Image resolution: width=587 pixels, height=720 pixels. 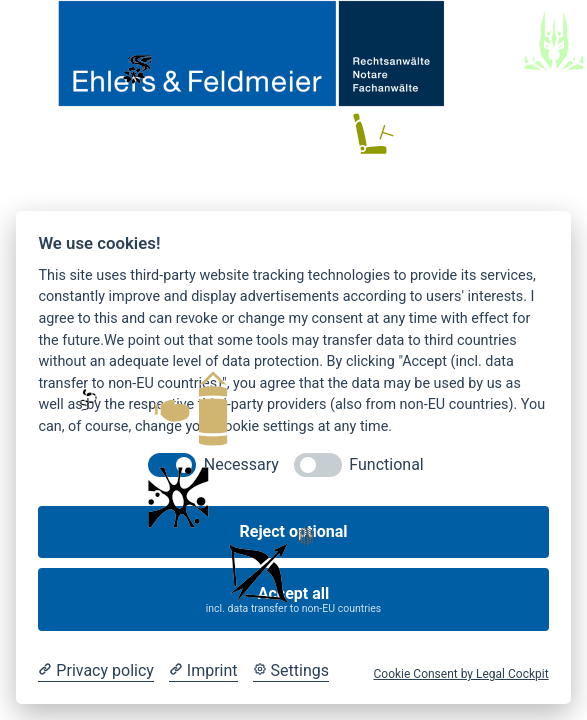 What do you see at coordinates (554, 40) in the screenshot?
I see `select overlord or boss character class` at bounding box center [554, 40].